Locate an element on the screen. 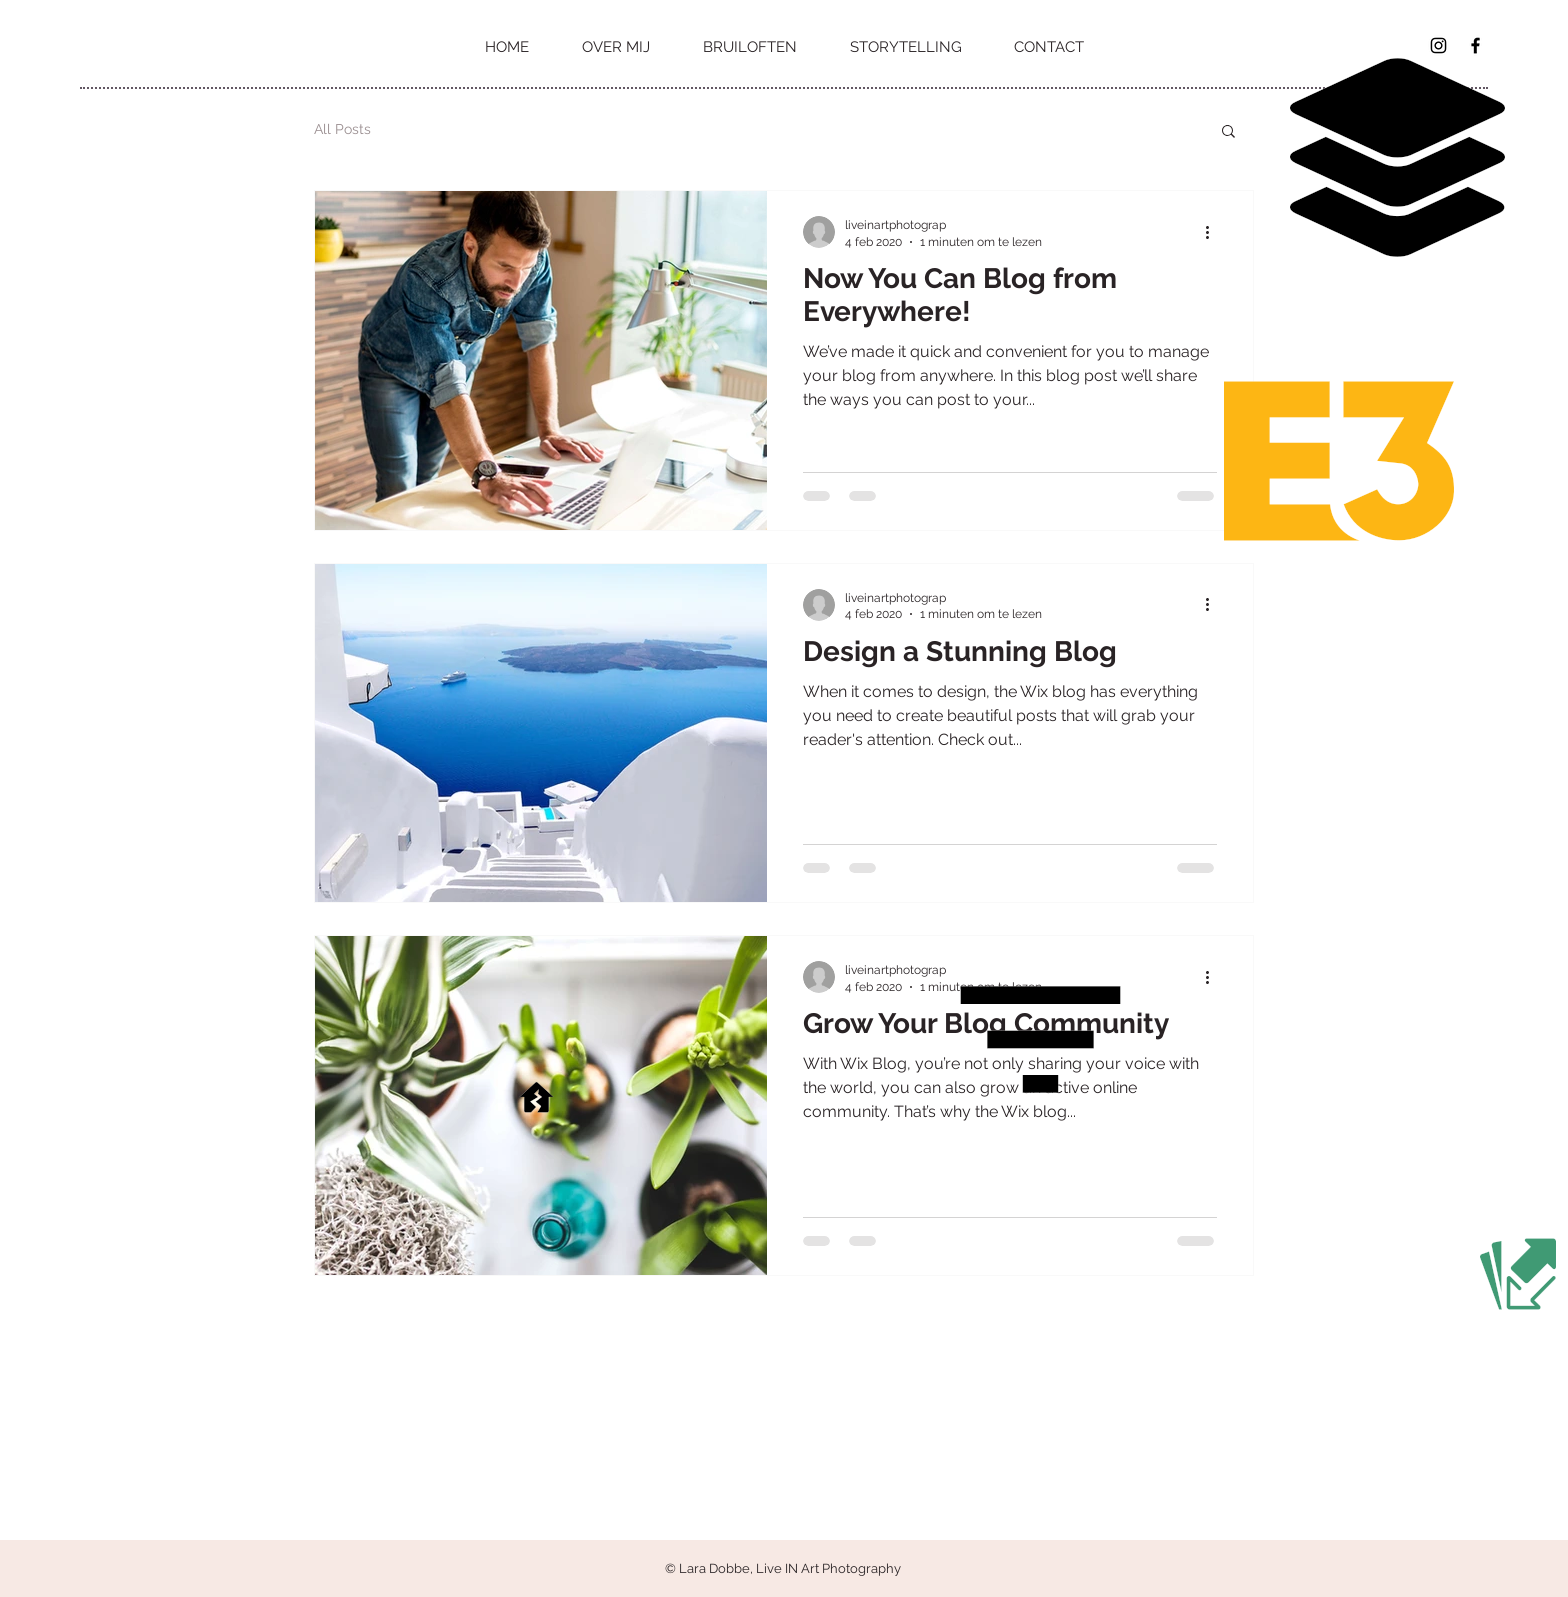 This screenshot has height=1597, width=1568. open onlyoffice application is located at coordinates (1397, 157).